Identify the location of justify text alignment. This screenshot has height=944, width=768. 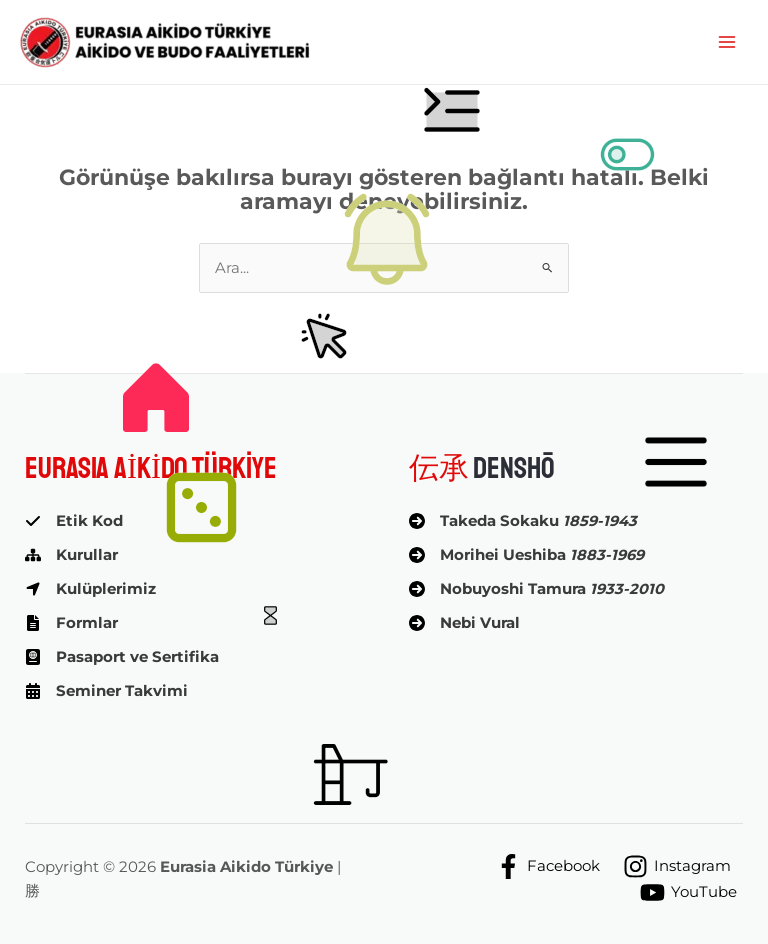
(676, 462).